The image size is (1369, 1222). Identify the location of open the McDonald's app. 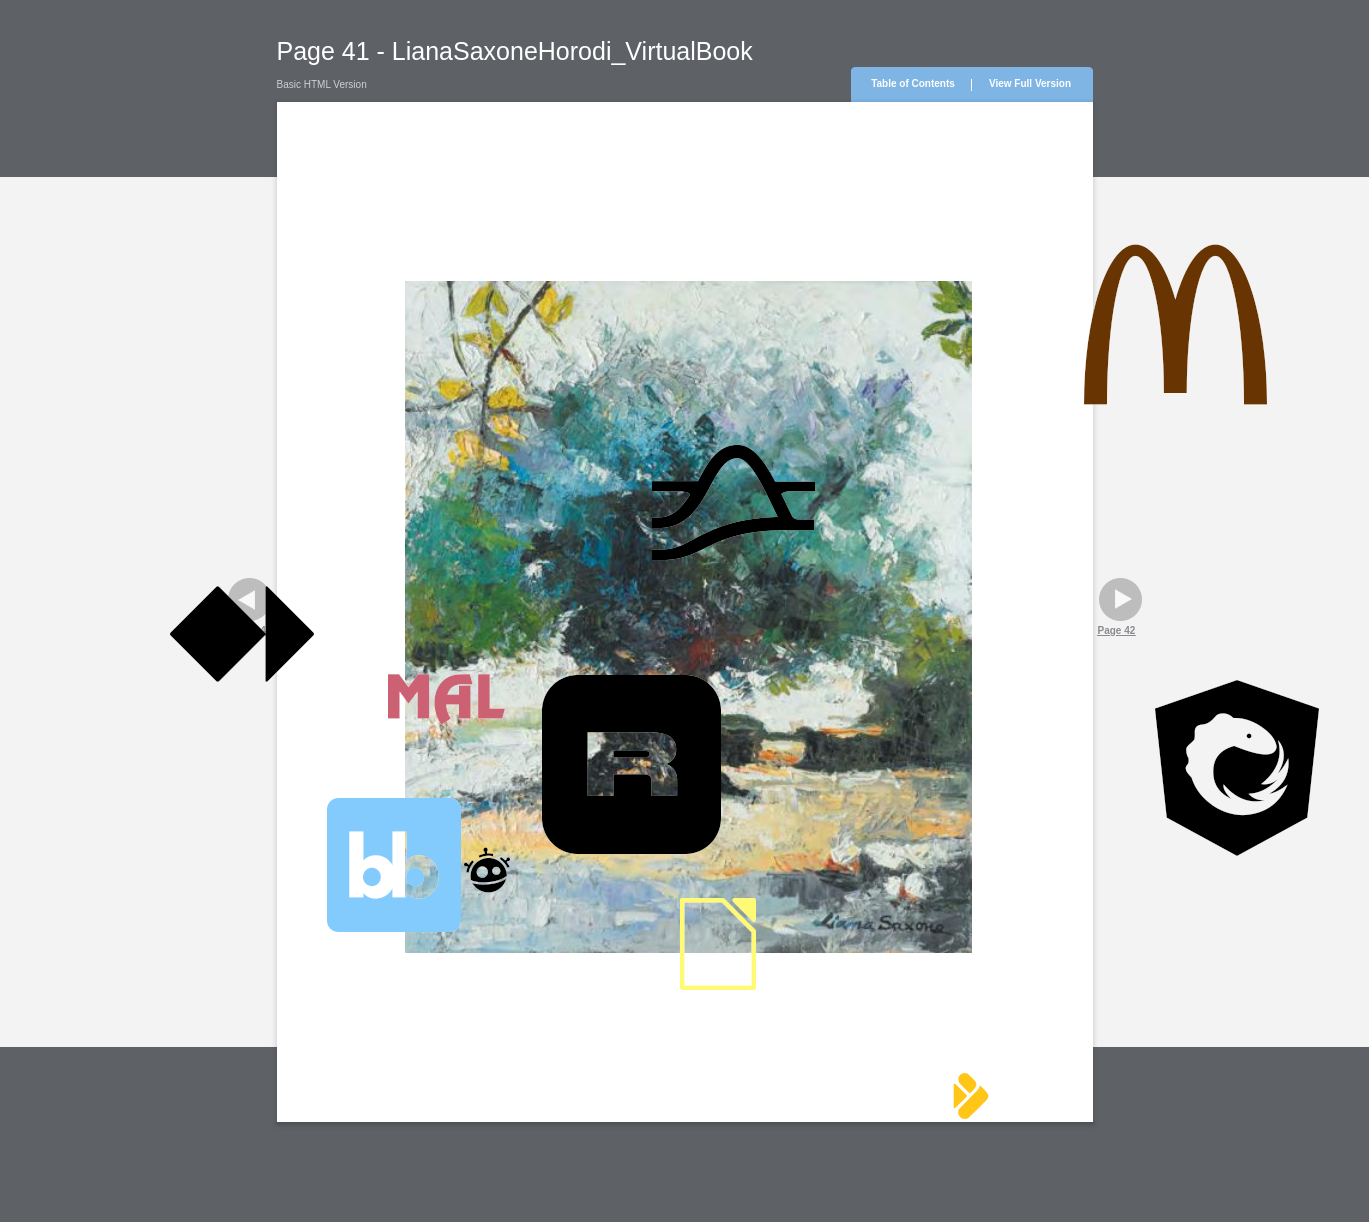
(1175, 324).